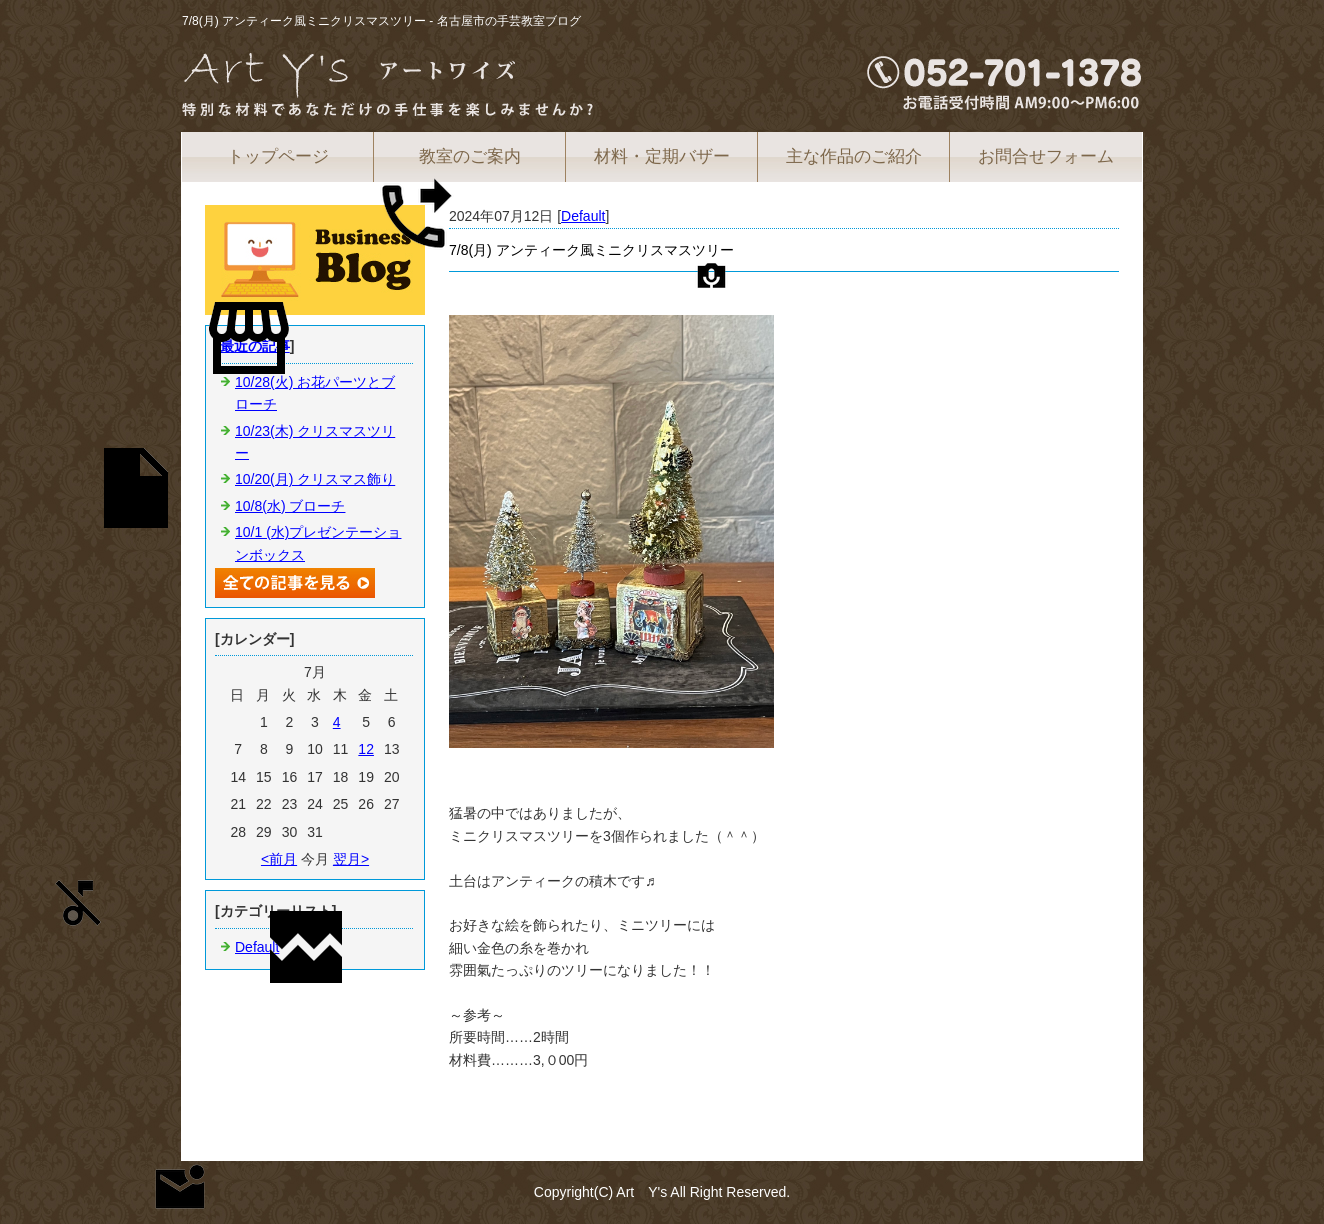 Image resolution: width=1324 pixels, height=1224 pixels. What do you see at coordinates (180, 1189) in the screenshot?
I see `indicates an unread email message` at bounding box center [180, 1189].